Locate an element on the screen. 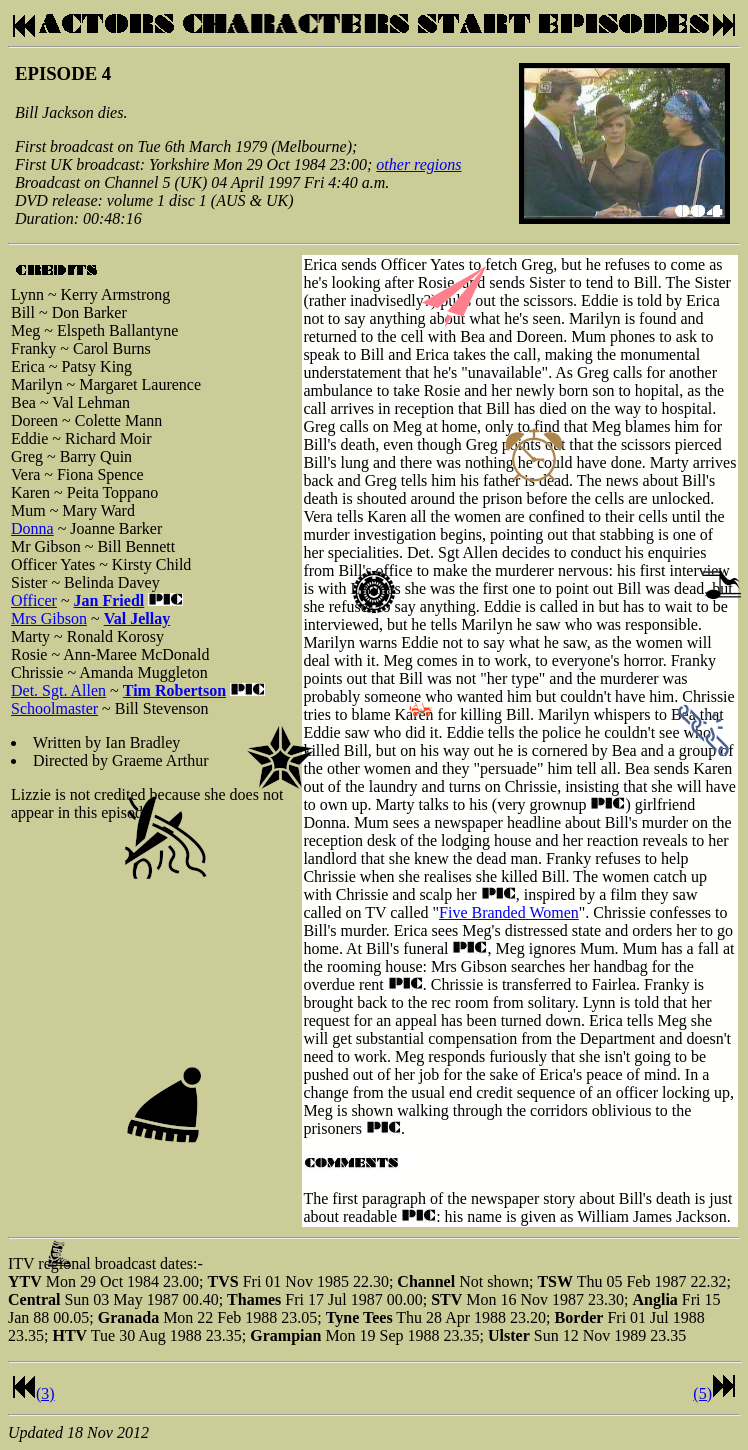 The height and width of the screenshot is (1450, 748). winter clothing or cold weather gear category is located at coordinates (164, 1105).